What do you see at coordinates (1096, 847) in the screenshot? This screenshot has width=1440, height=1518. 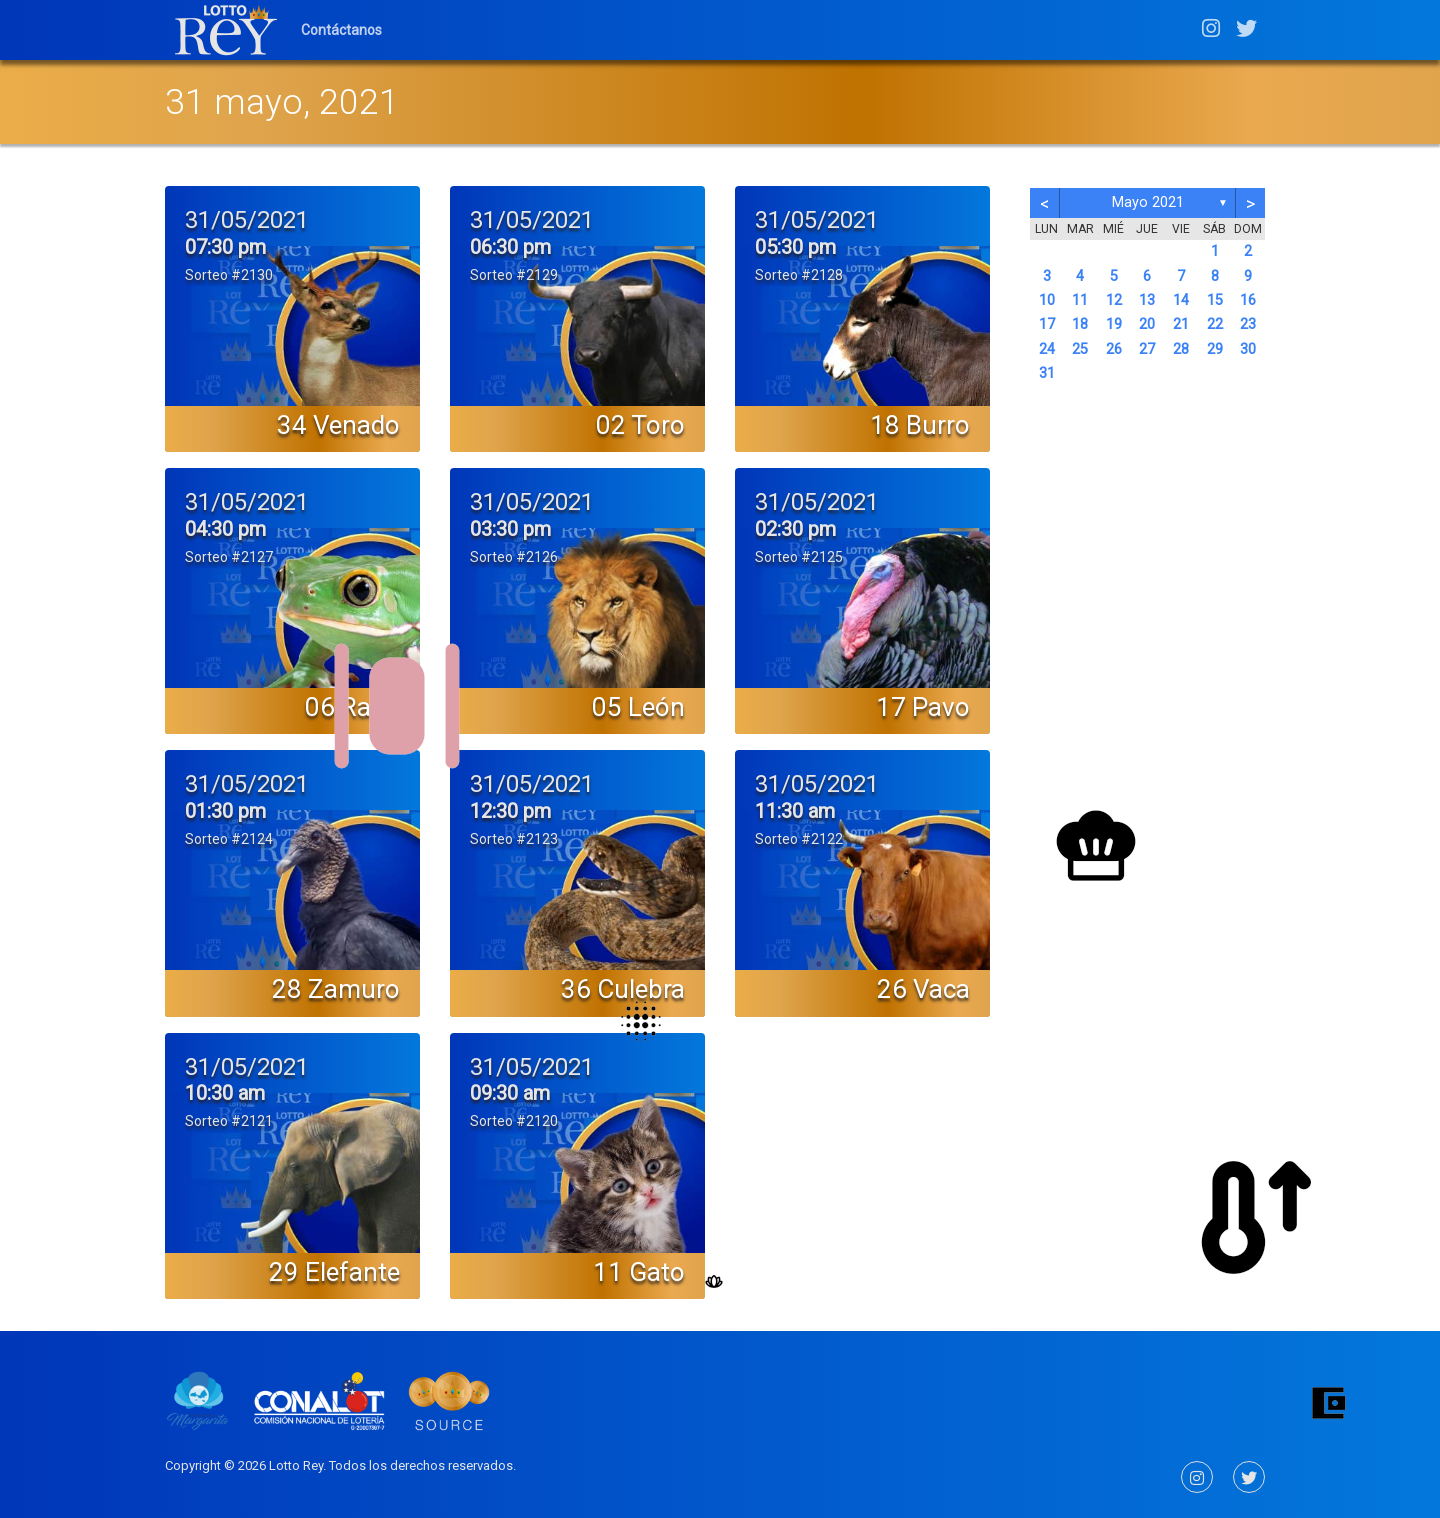 I see `access cooking or recipe features` at bounding box center [1096, 847].